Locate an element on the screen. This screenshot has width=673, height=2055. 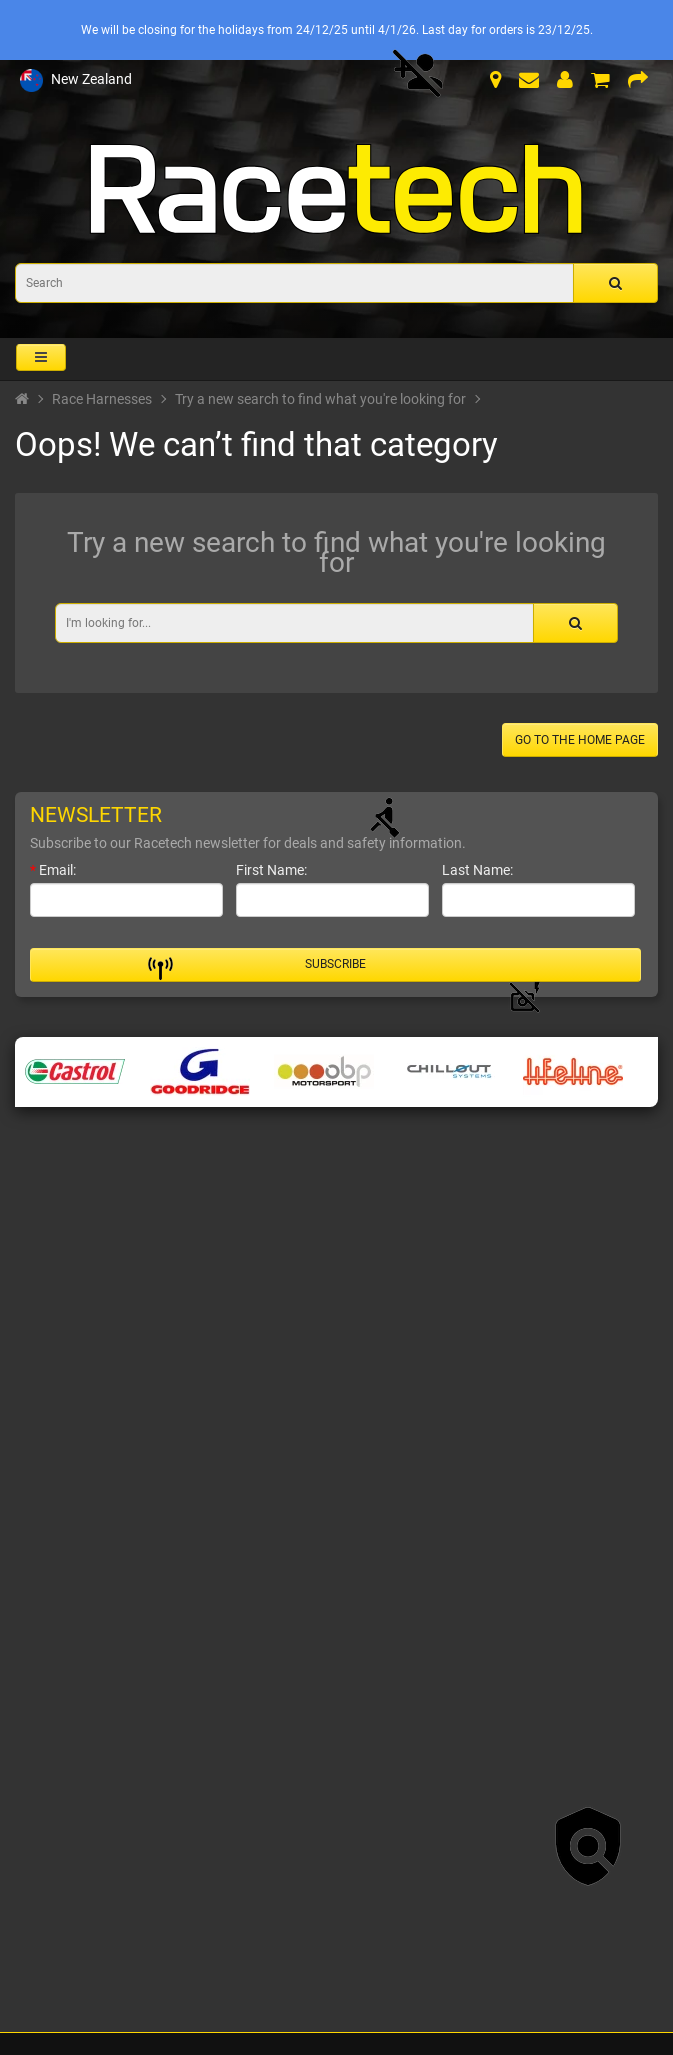
view privacy policy or terms is located at coordinates (588, 1846).